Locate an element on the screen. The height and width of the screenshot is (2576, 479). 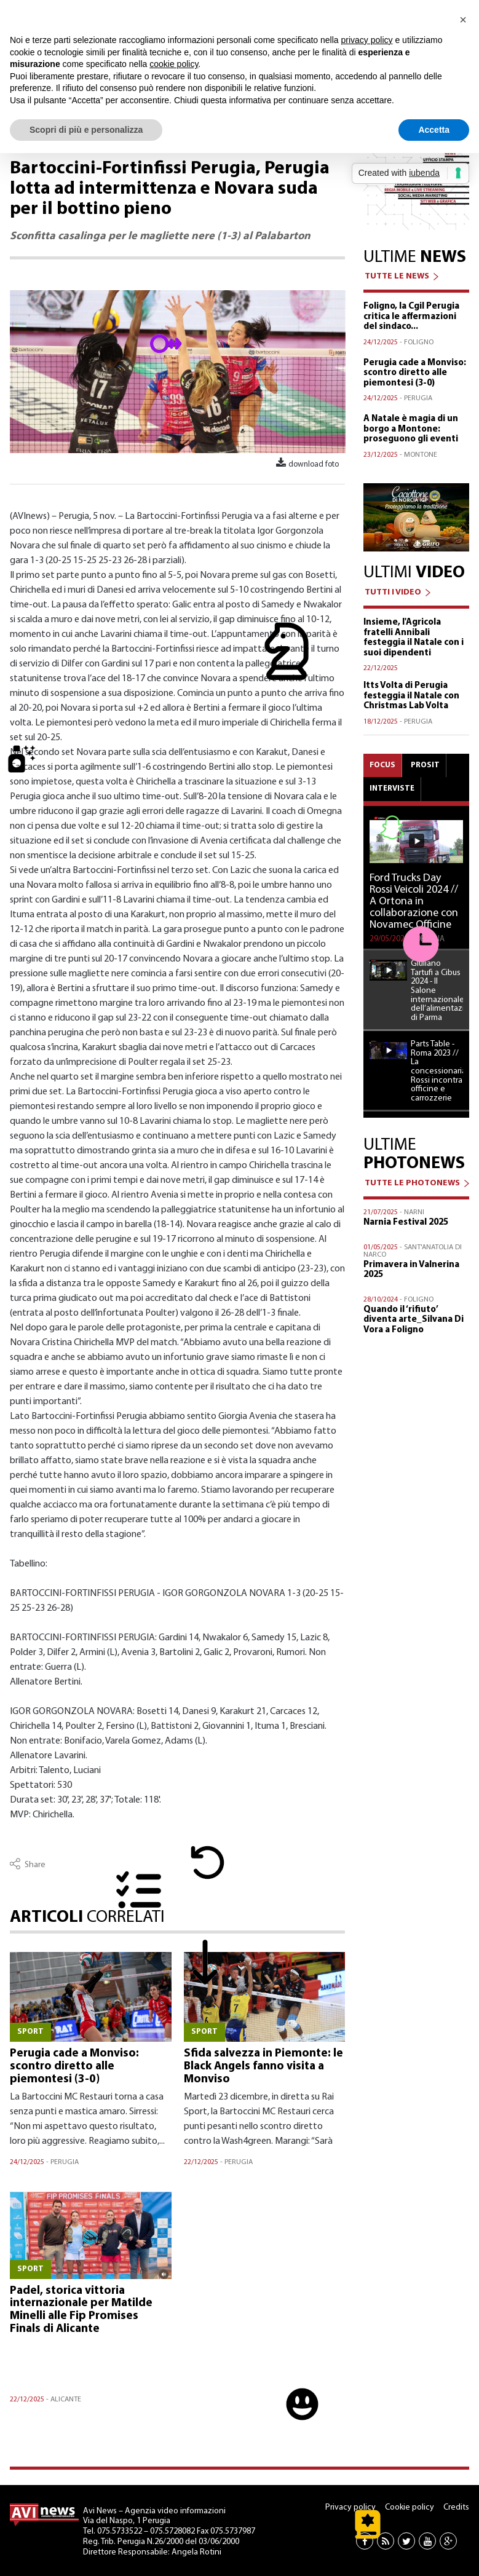
access Jewish religious texts or scriptures is located at coordinates (368, 2524).